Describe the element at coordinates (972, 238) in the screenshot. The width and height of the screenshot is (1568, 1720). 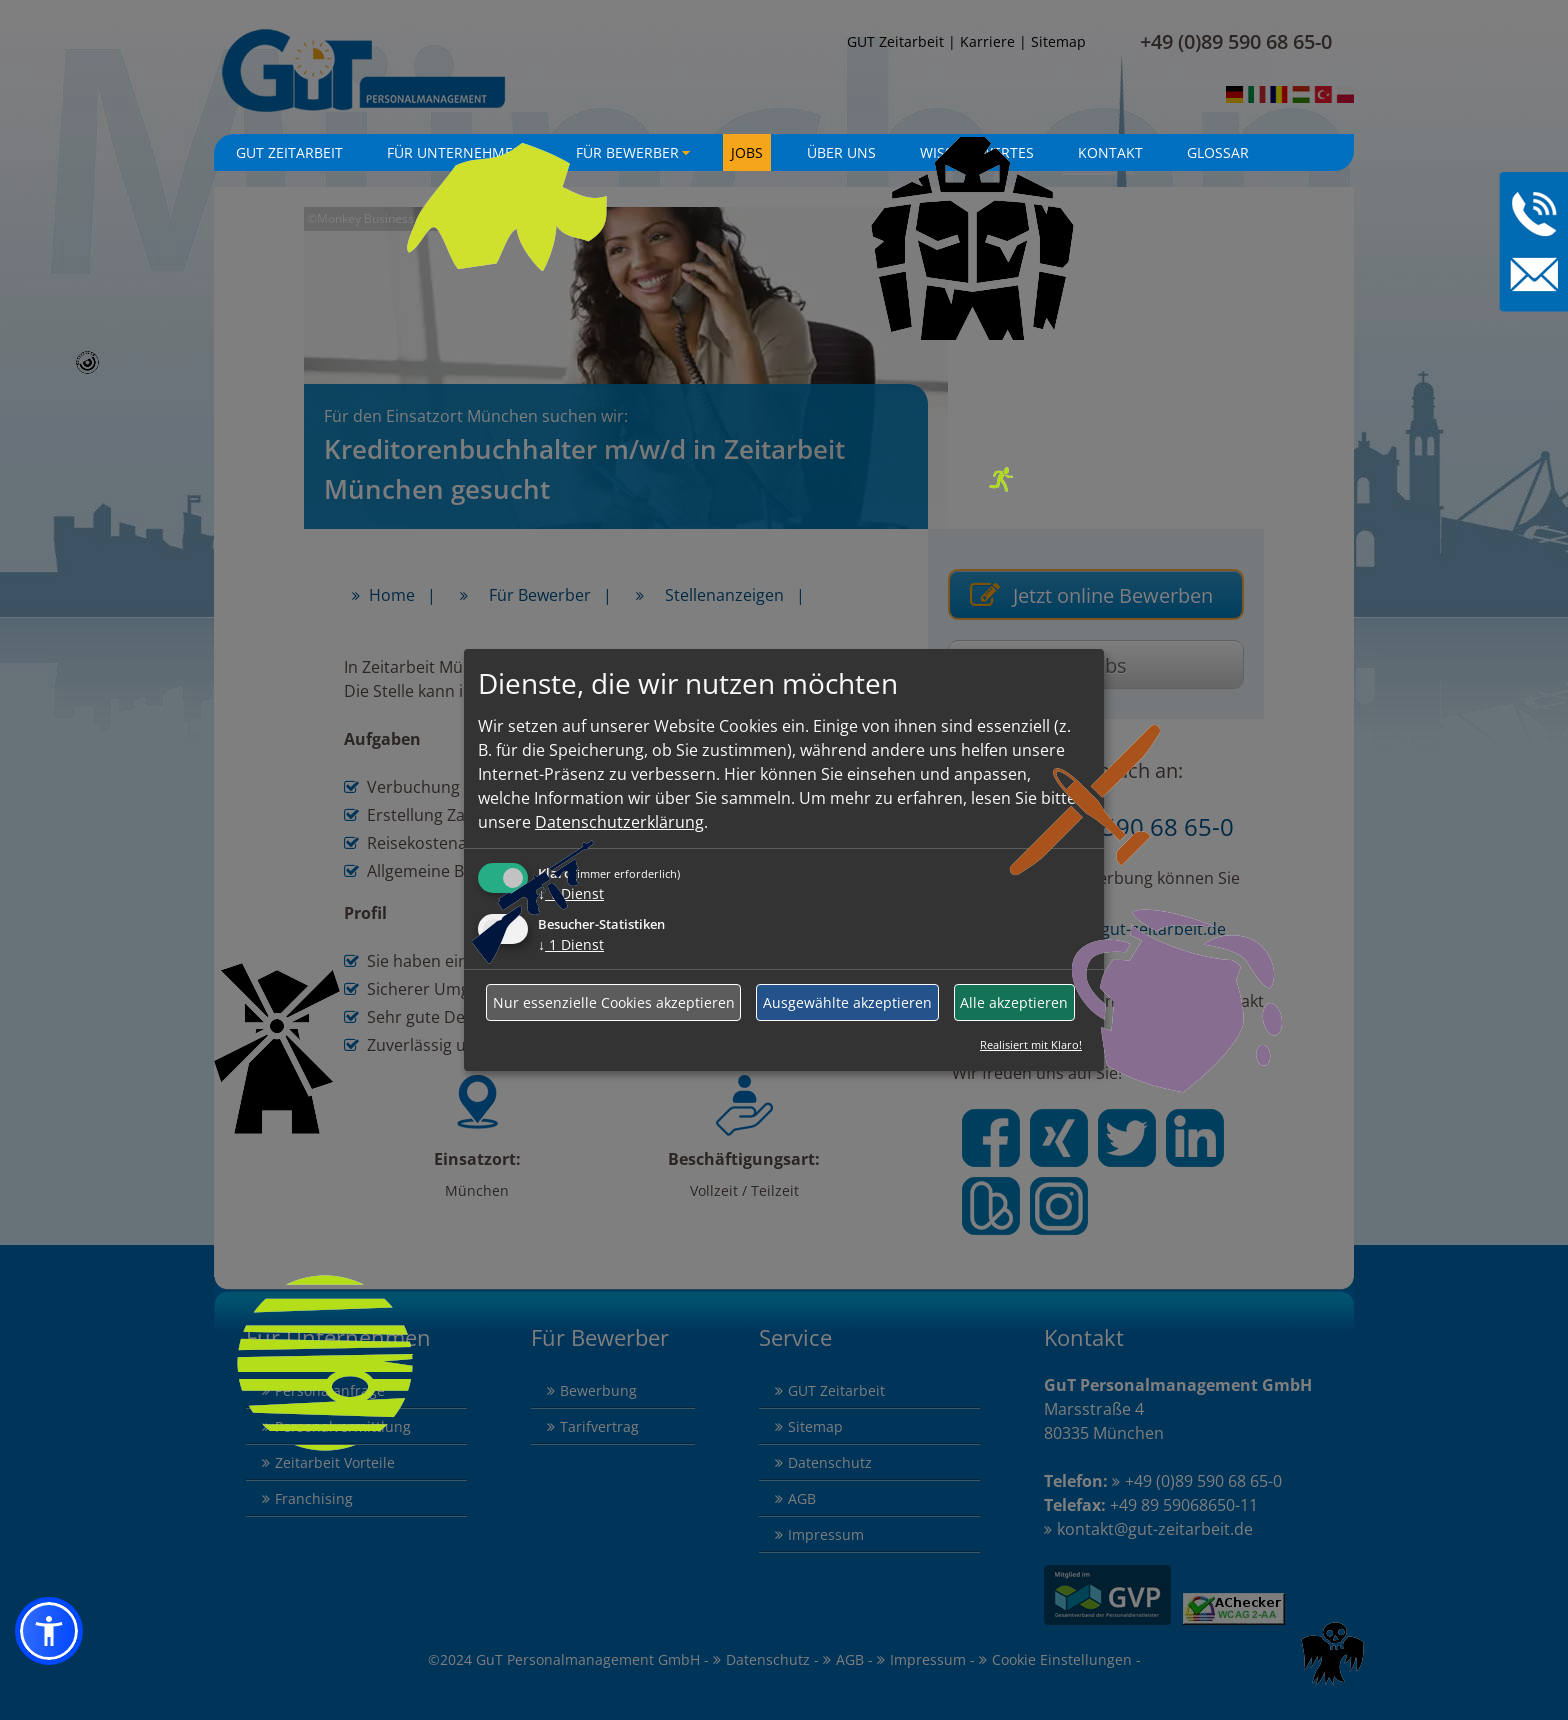
I see `summon or deploy a rock golem unit` at that location.